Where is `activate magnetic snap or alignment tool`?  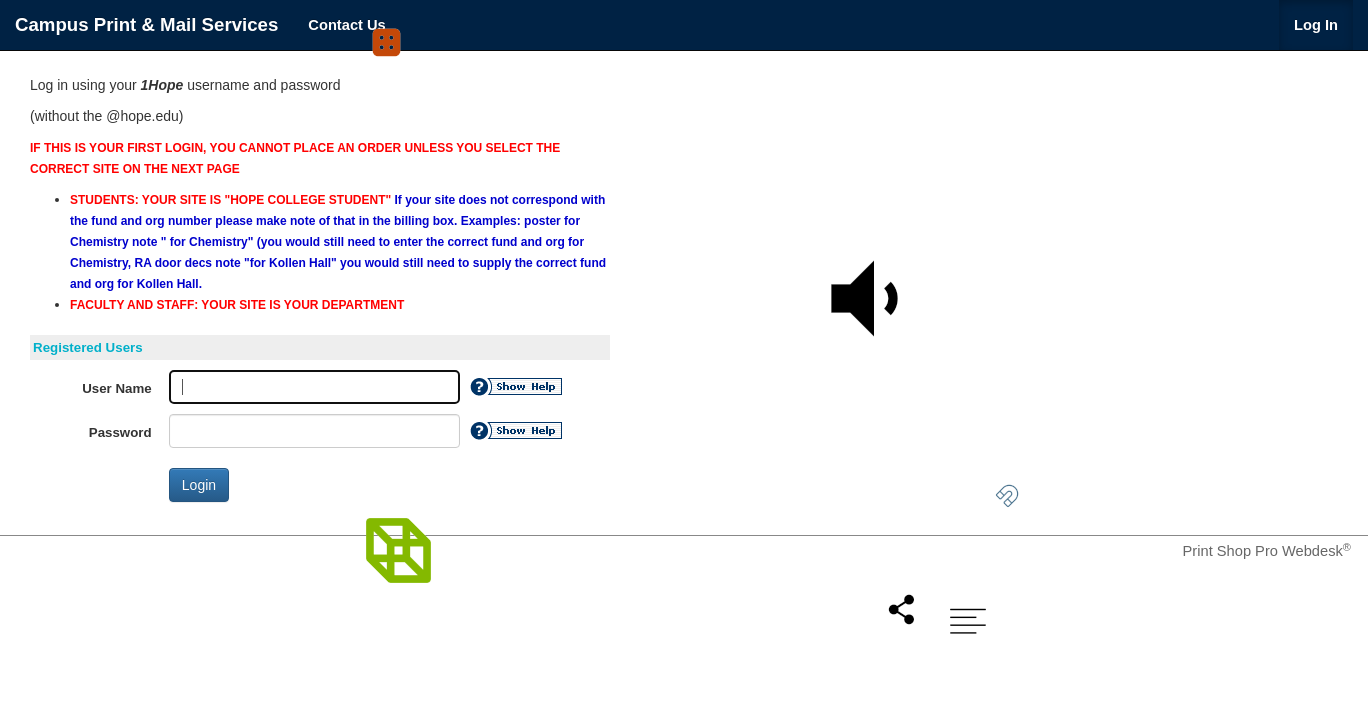
activate magnetic snap or alignment tool is located at coordinates (1007, 495).